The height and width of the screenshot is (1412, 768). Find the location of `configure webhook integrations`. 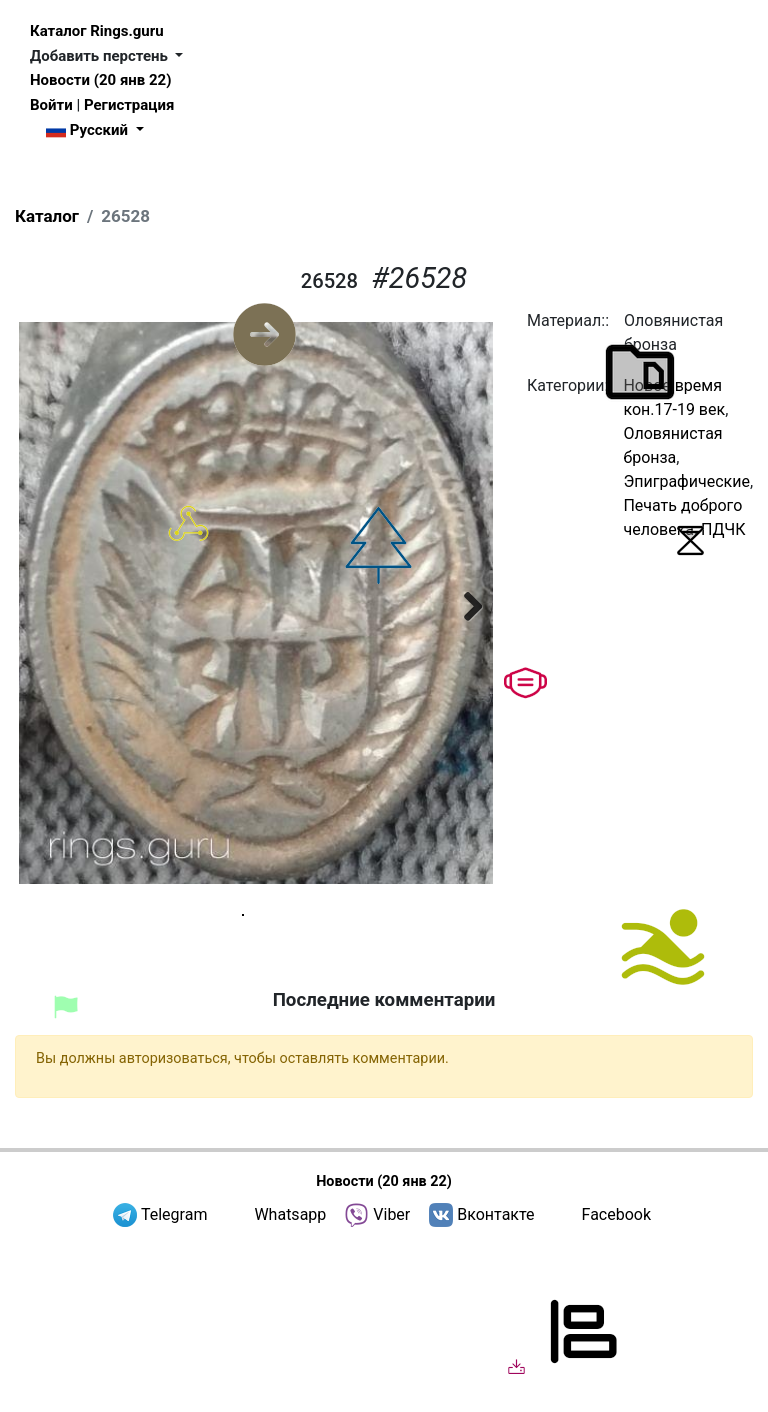

configure webhook integrations is located at coordinates (188, 525).